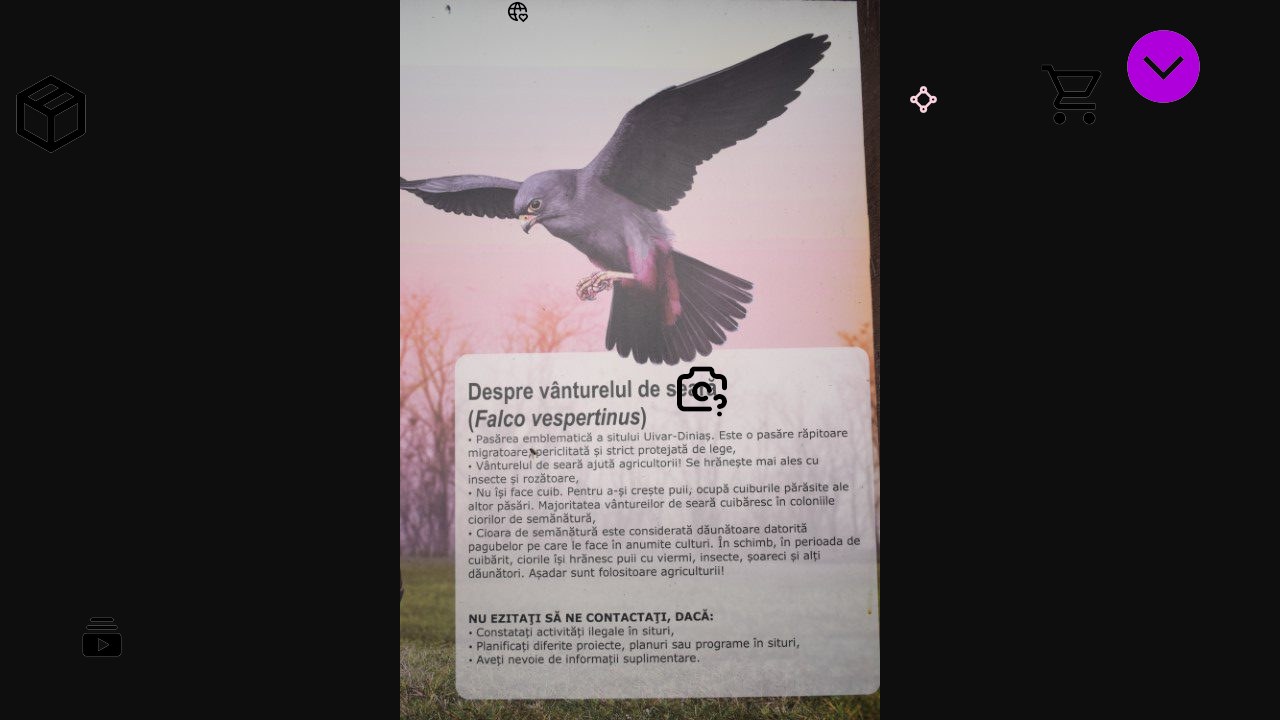 The width and height of the screenshot is (1280, 720). What do you see at coordinates (51, 114) in the screenshot?
I see `view package or shipment details` at bounding box center [51, 114].